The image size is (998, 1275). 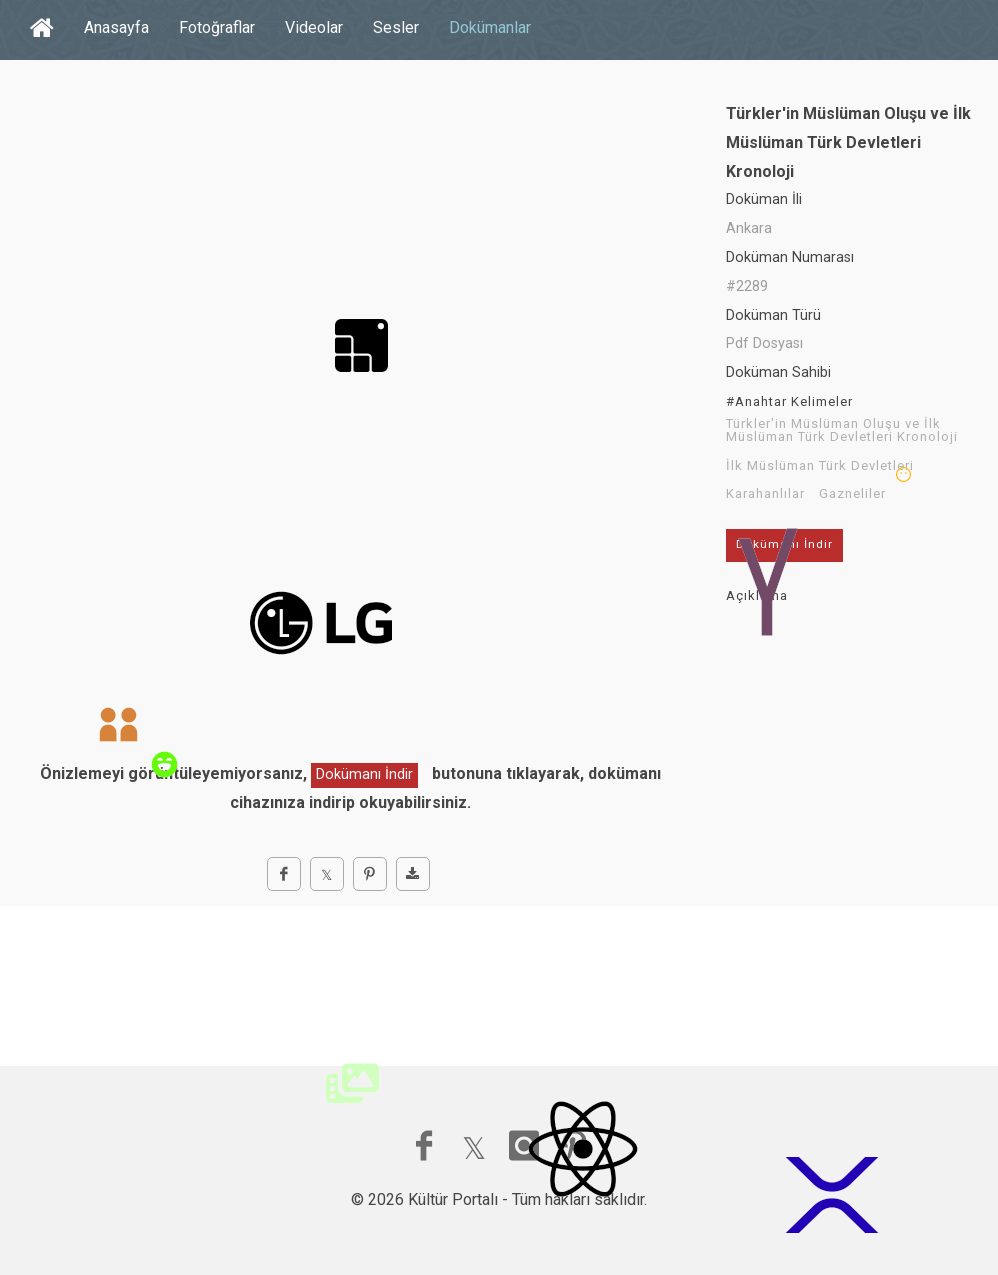 I want to click on LVGL graphics library logo, so click(x=361, y=345).